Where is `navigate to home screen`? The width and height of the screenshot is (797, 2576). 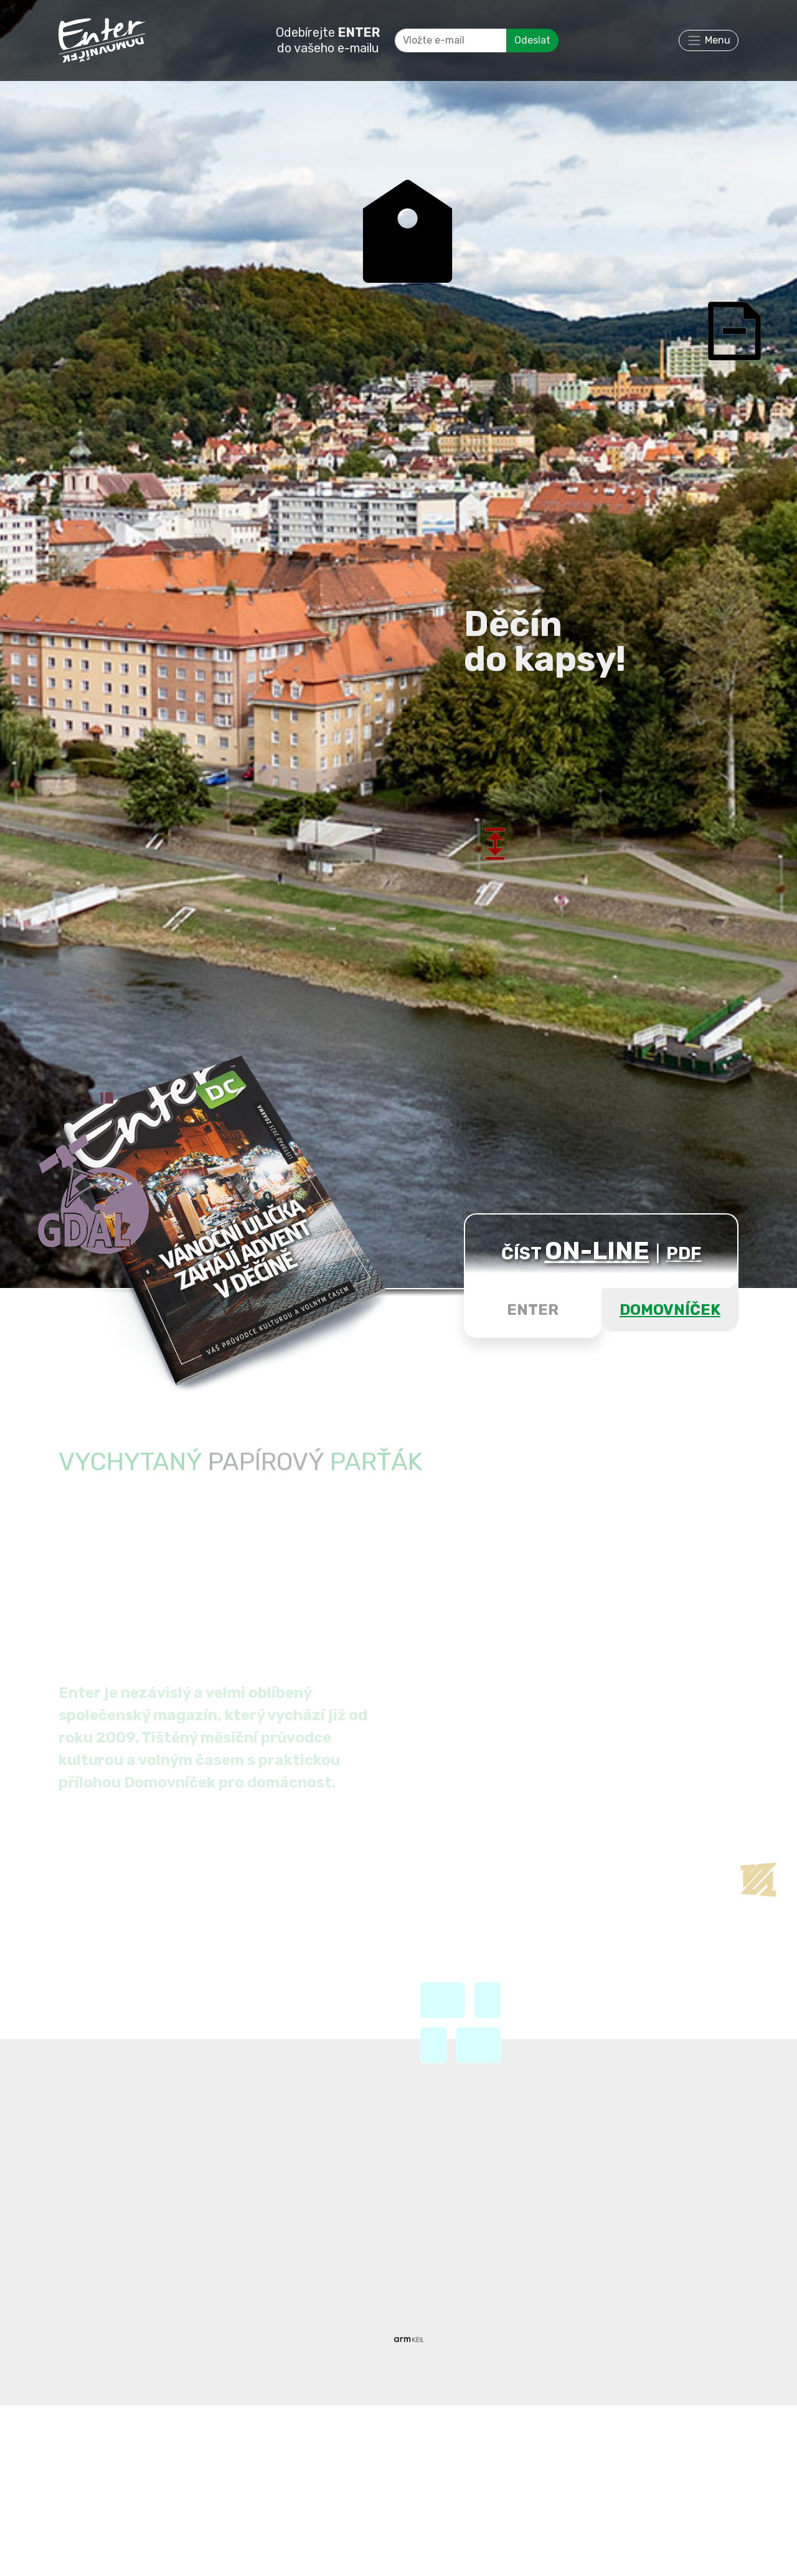 navigate to home screen is located at coordinates (407, 233).